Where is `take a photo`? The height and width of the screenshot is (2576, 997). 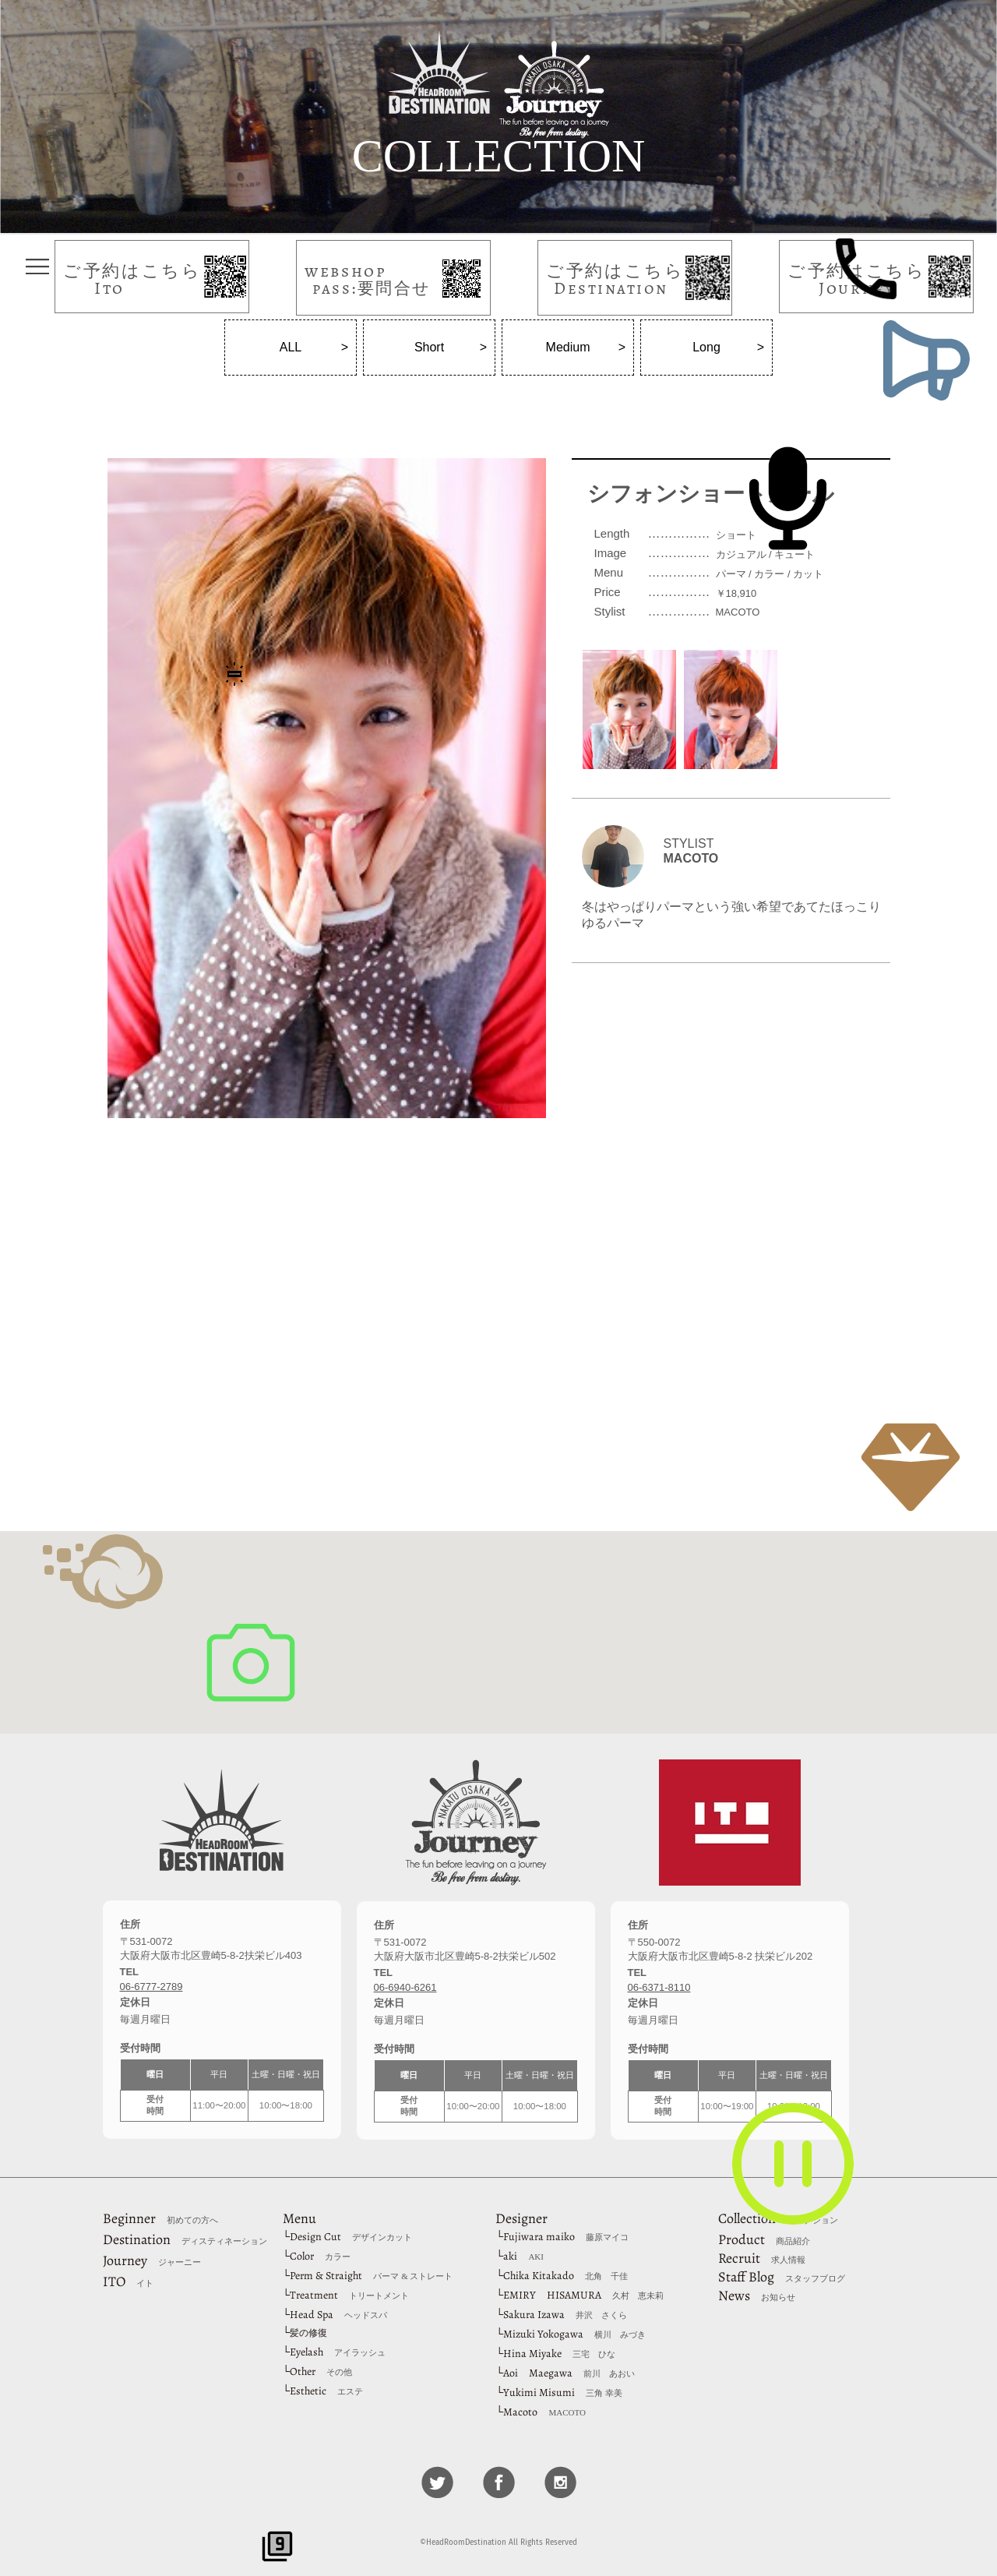 take a photo is located at coordinates (251, 1664).